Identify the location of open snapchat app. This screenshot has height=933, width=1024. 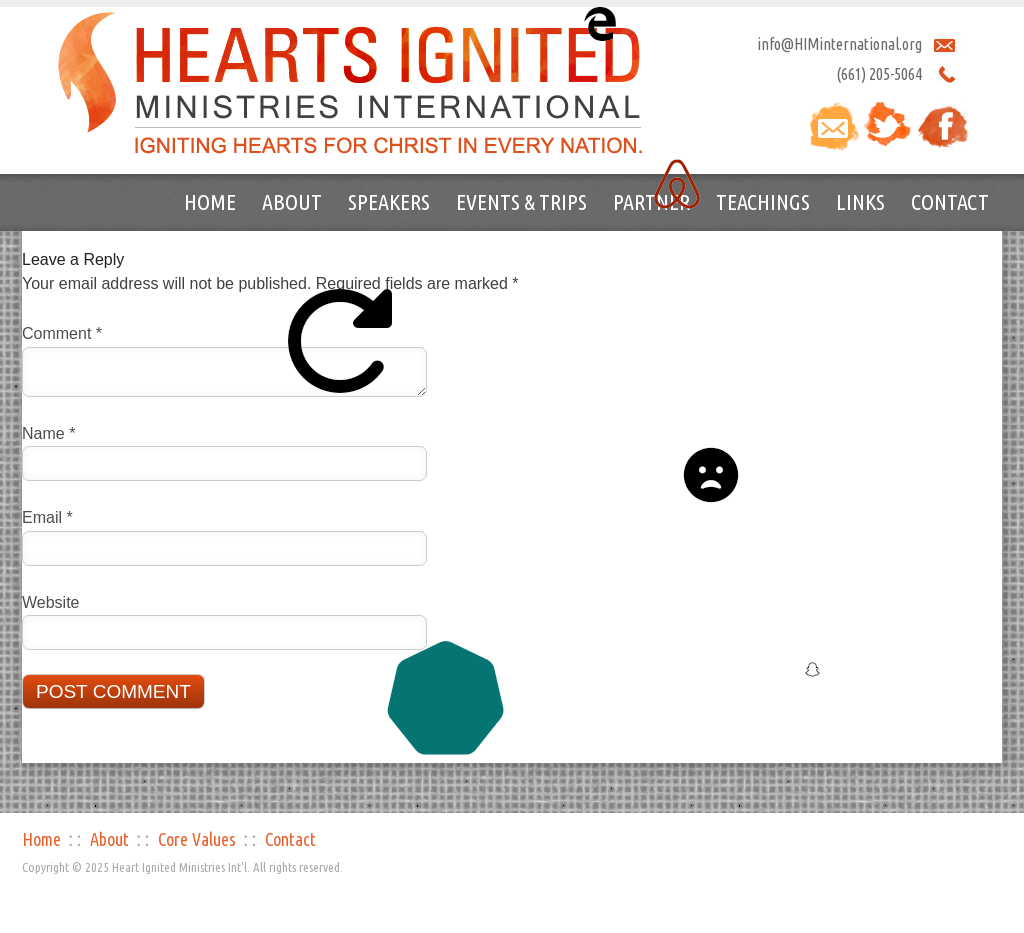
(812, 669).